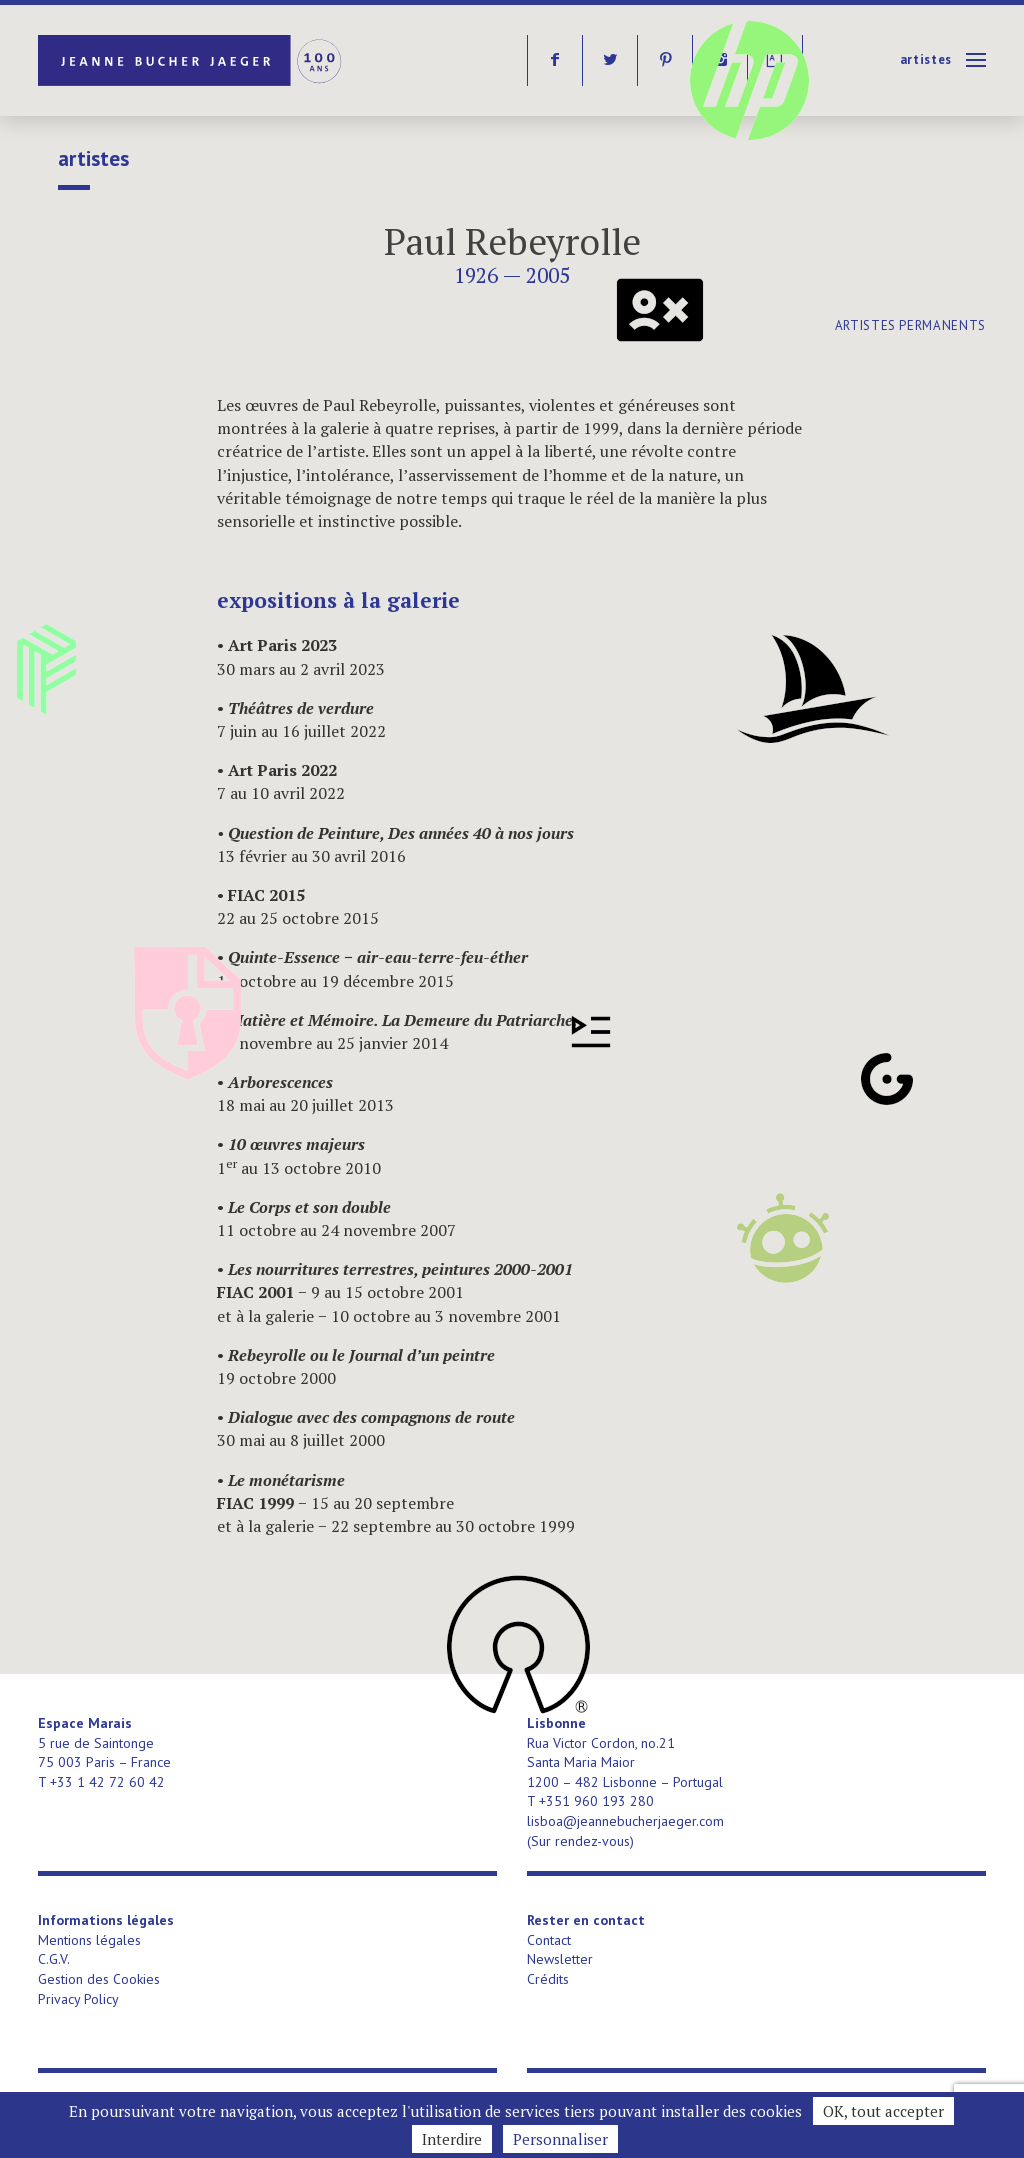 Image resolution: width=1024 pixels, height=2158 pixels. Describe the element at coordinates (518, 1644) in the screenshot. I see `open source initiative logo` at that location.